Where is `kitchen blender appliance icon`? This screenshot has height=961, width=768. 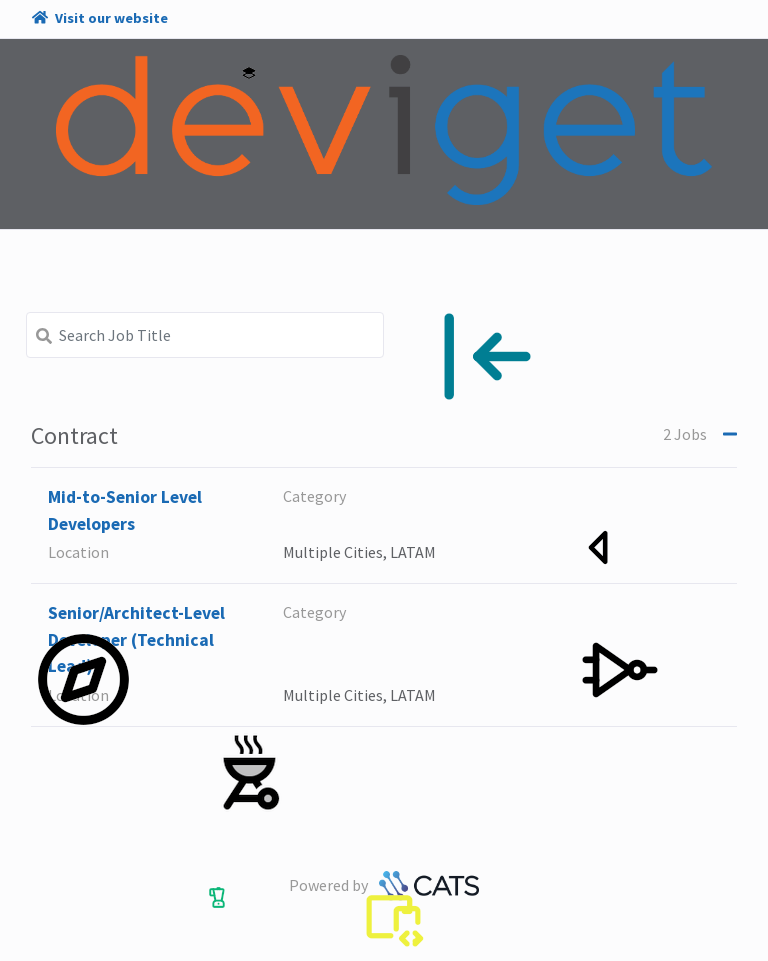
kitchen blender appliance icon is located at coordinates (217, 897).